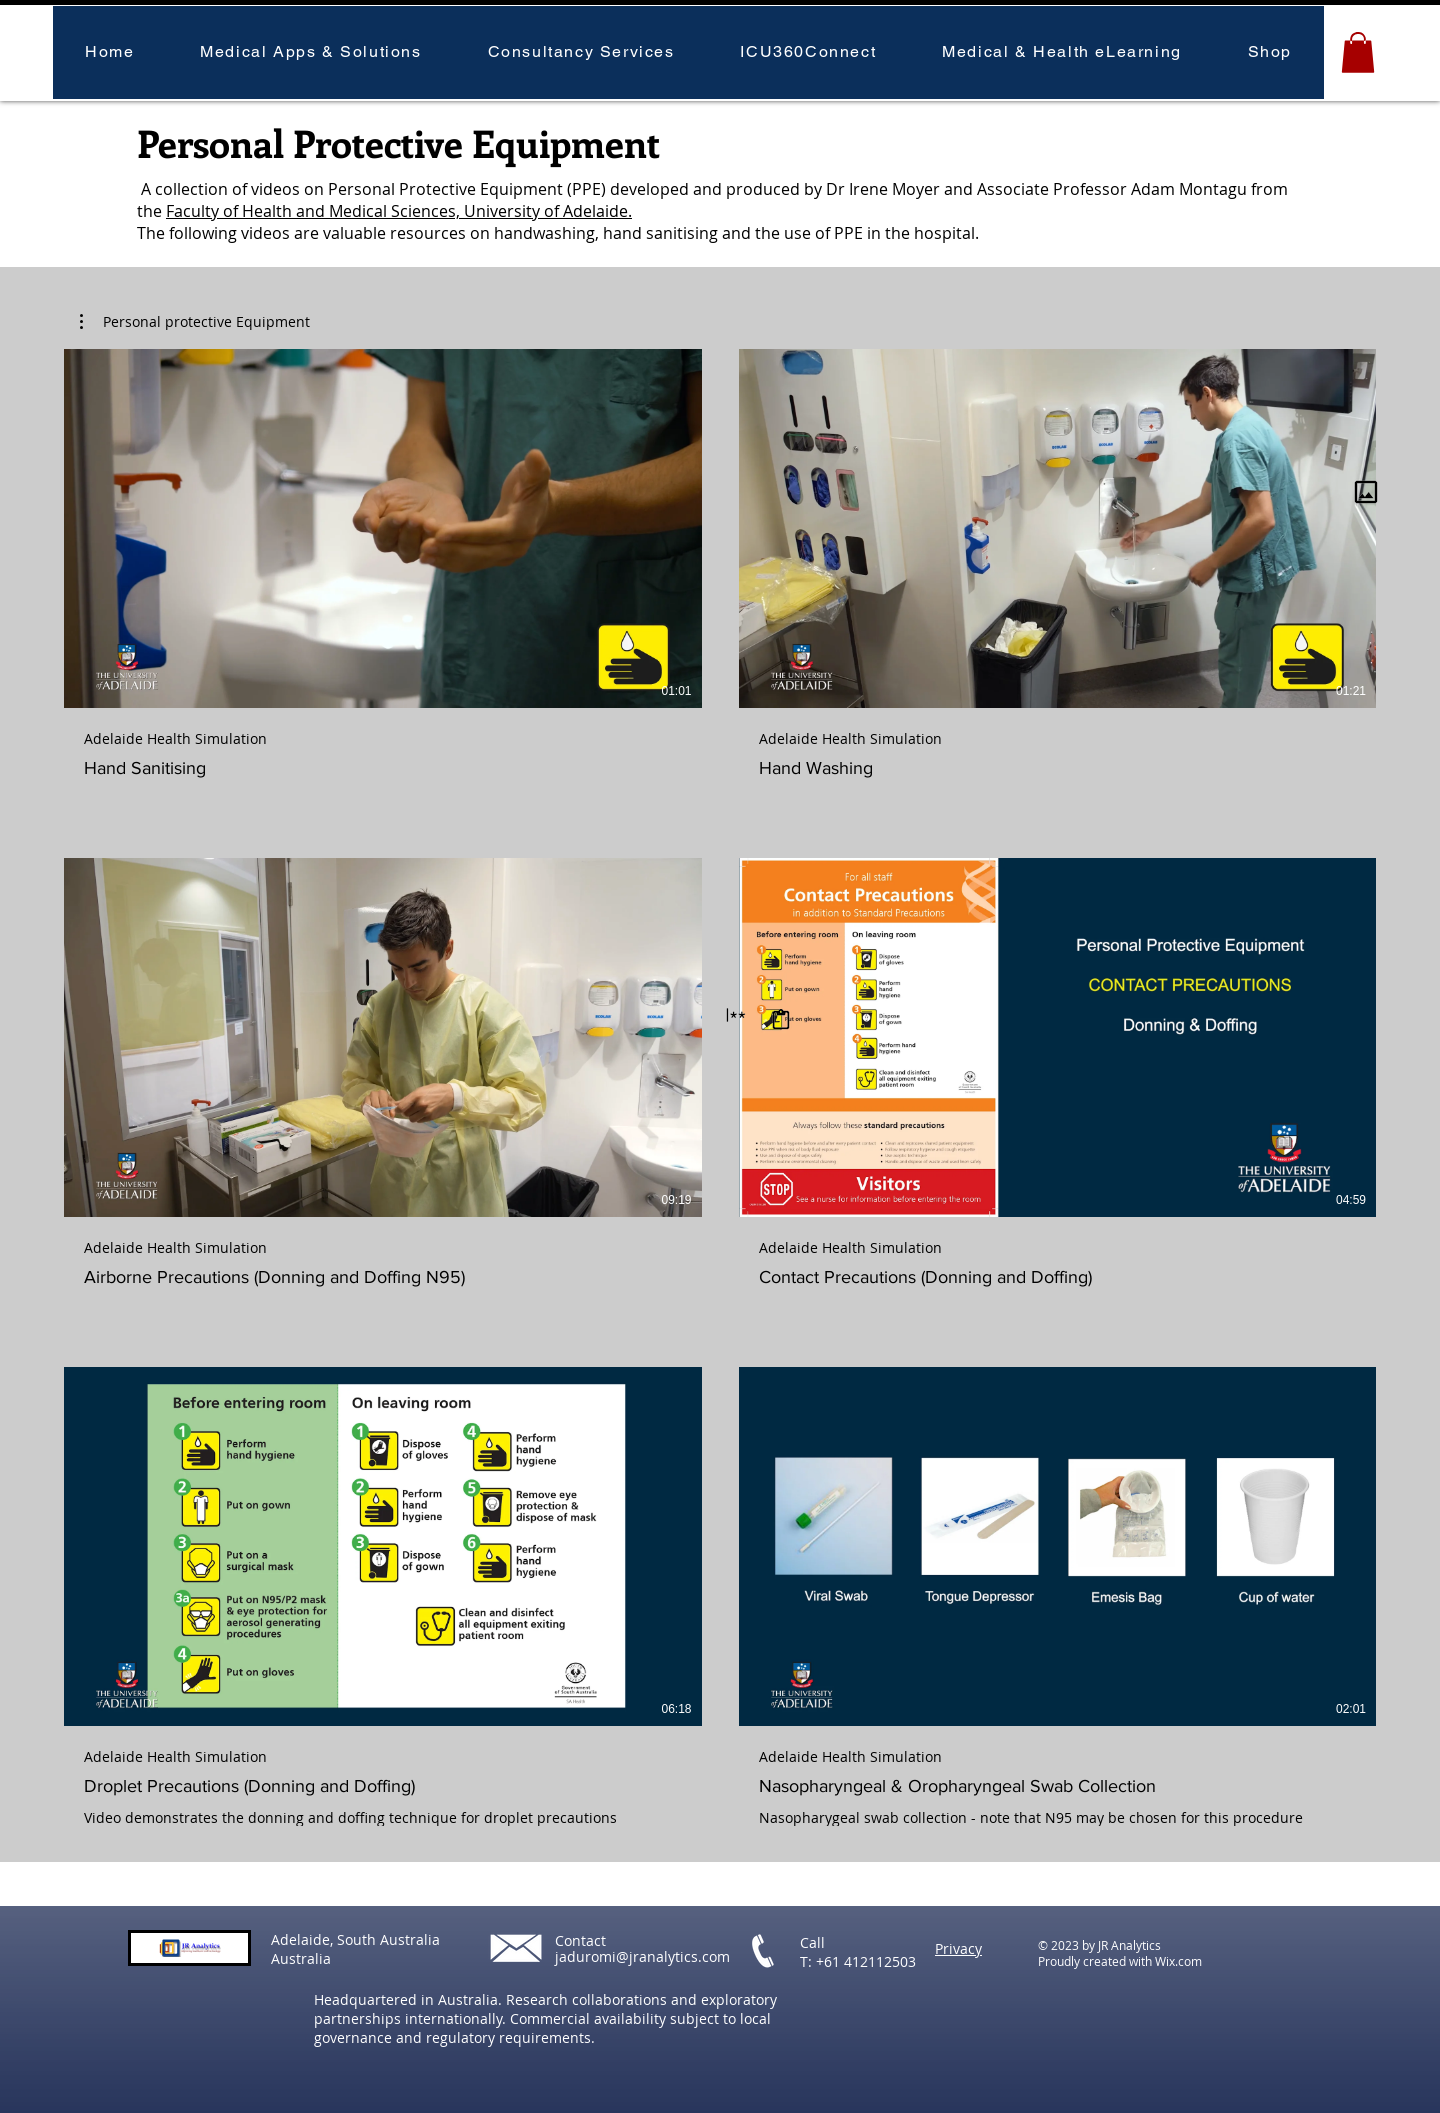 This screenshot has width=1440, height=2113. What do you see at coordinates (735, 1015) in the screenshot?
I see `enter or view password field` at bounding box center [735, 1015].